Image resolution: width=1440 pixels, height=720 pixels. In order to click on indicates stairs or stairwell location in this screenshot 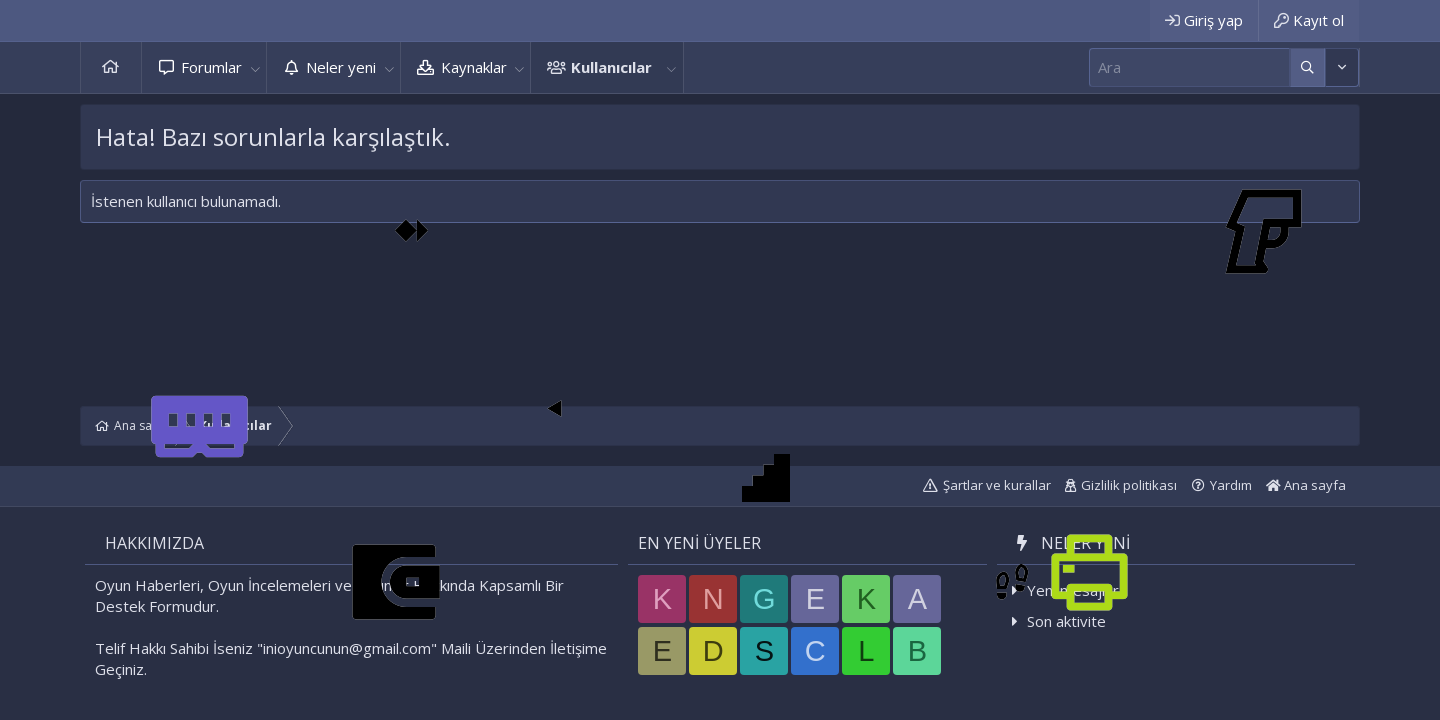, I will do `click(766, 478)`.